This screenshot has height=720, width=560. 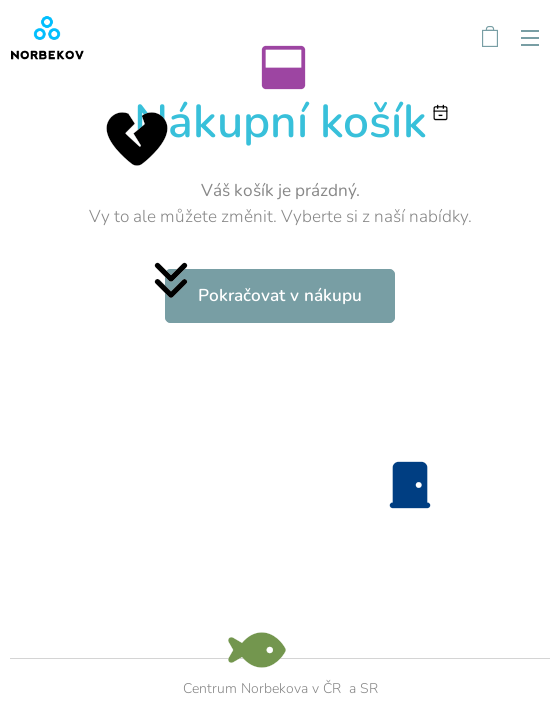 What do you see at coordinates (137, 139) in the screenshot?
I see `unlike or remove from favorites` at bounding box center [137, 139].